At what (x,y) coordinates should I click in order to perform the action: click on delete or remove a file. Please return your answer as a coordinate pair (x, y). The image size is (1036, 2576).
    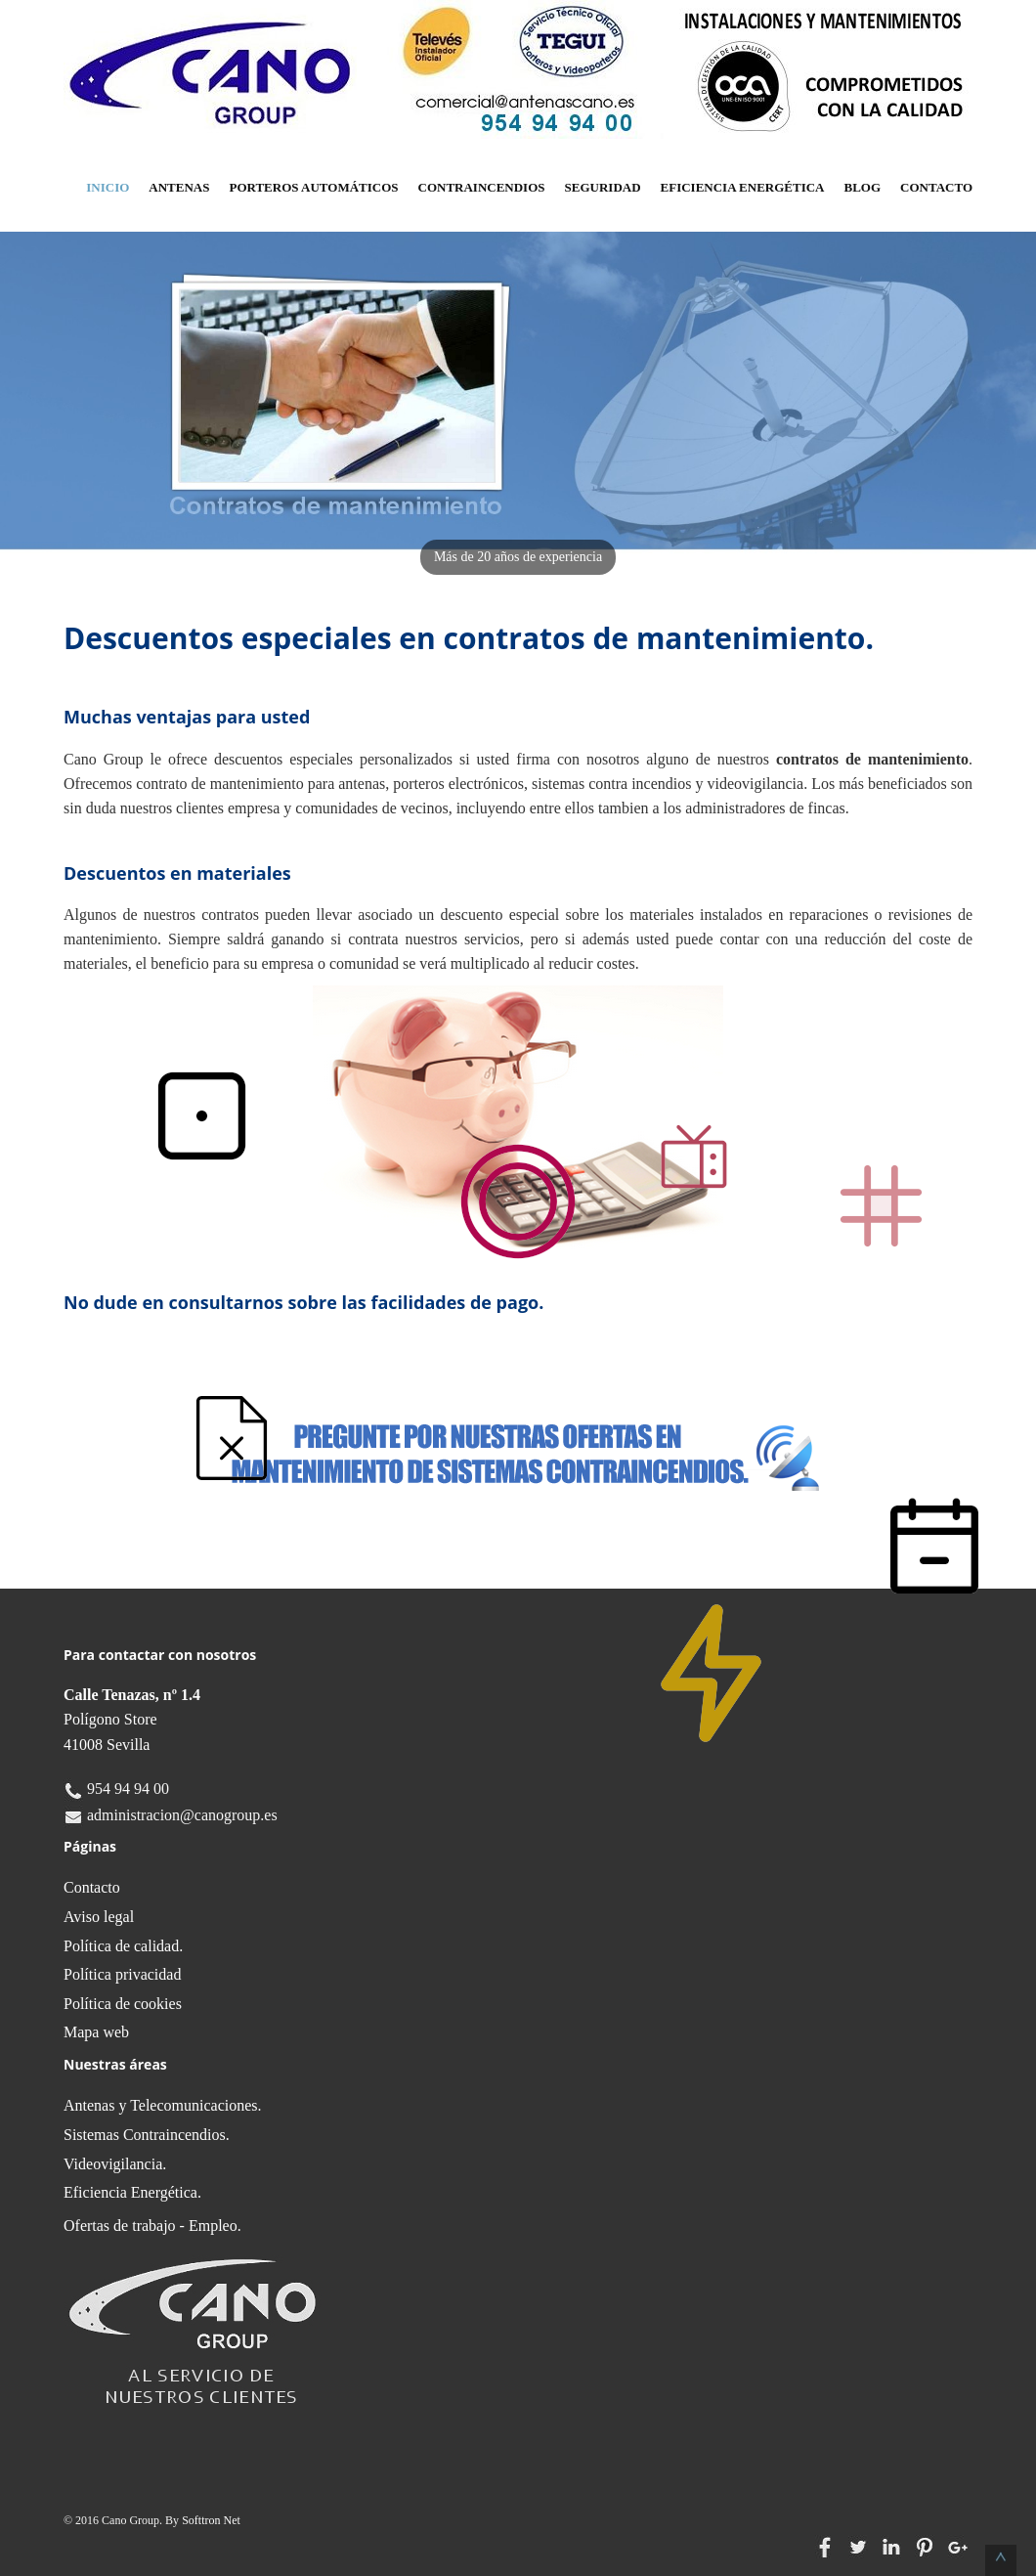
    Looking at the image, I should click on (232, 1438).